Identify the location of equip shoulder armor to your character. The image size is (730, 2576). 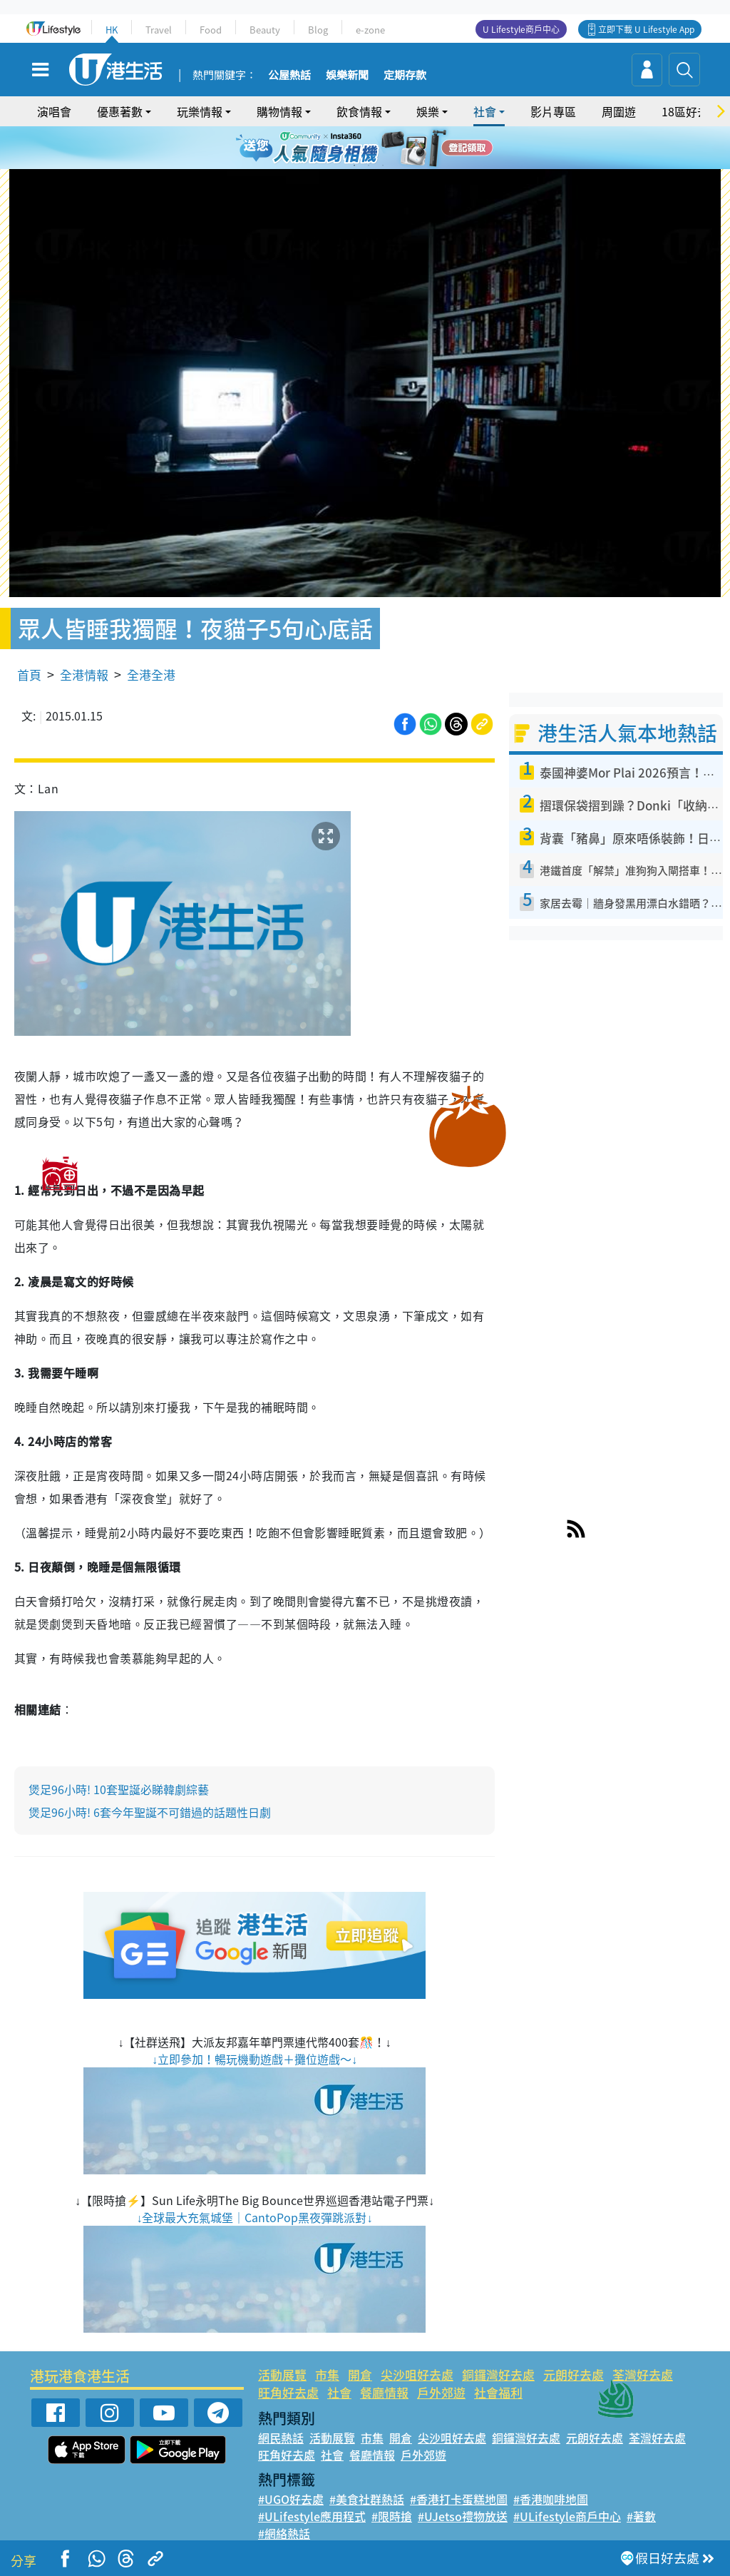
(615, 2398).